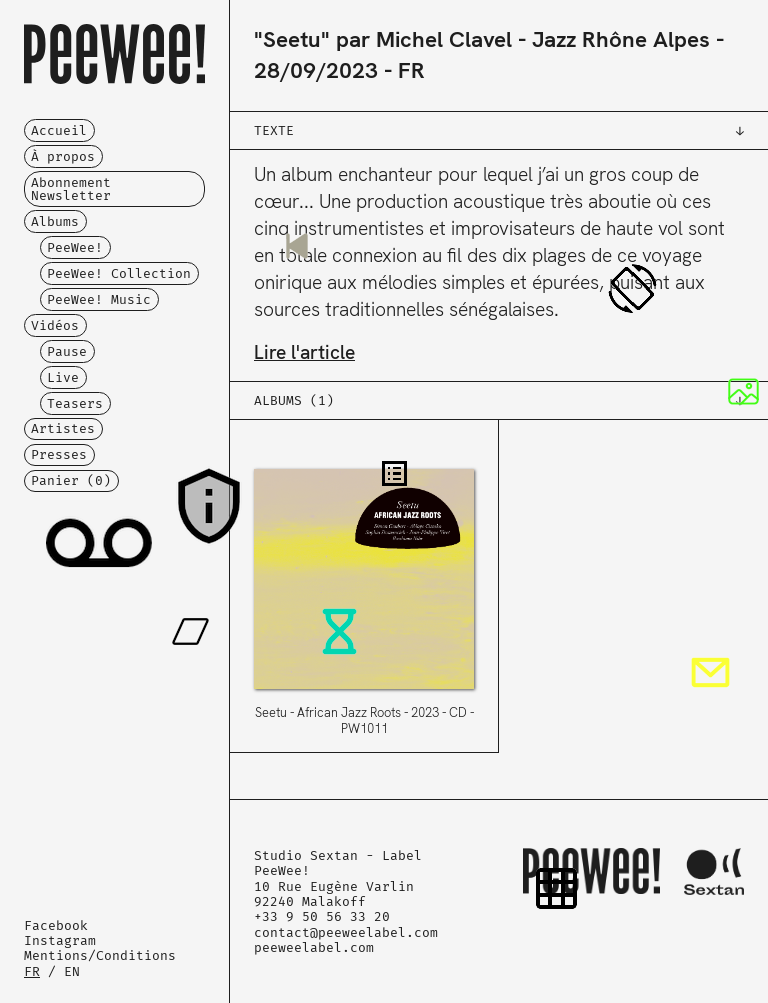 The image size is (768, 1003). Describe the element at coordinates (743, 391) in the screenshot. I see `view image or photo` at that location.